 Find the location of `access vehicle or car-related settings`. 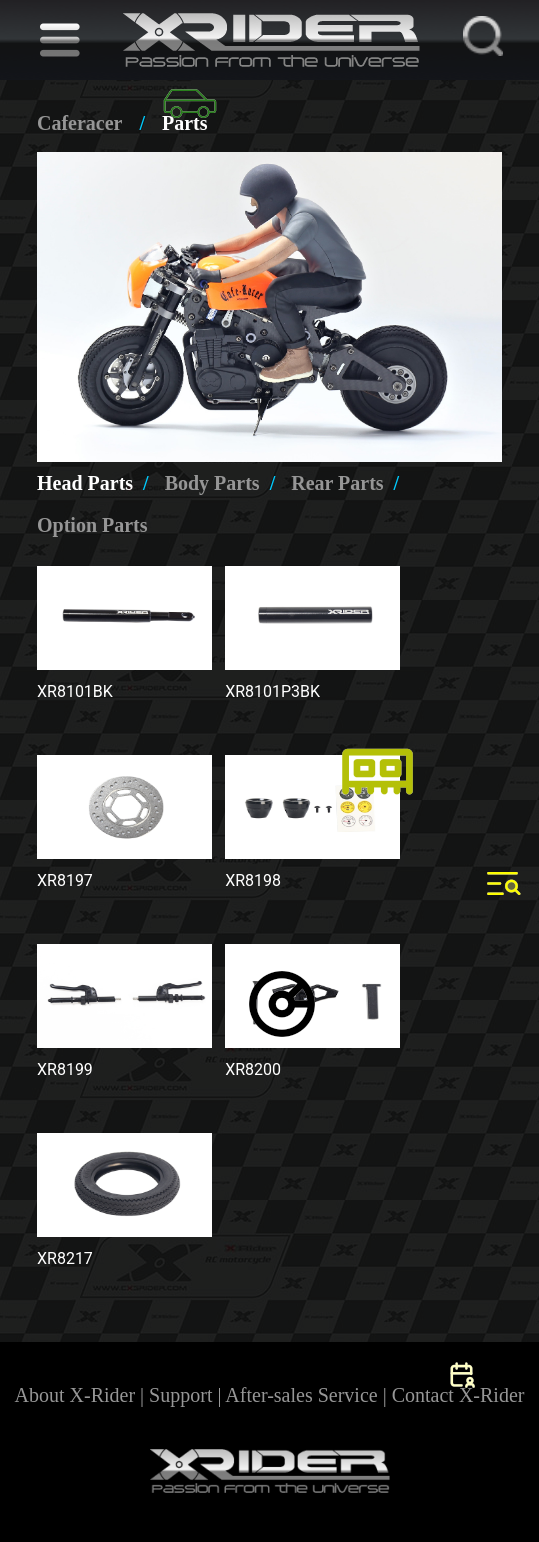

access vehicle or car-related settings is located at coordinates (190, 102).